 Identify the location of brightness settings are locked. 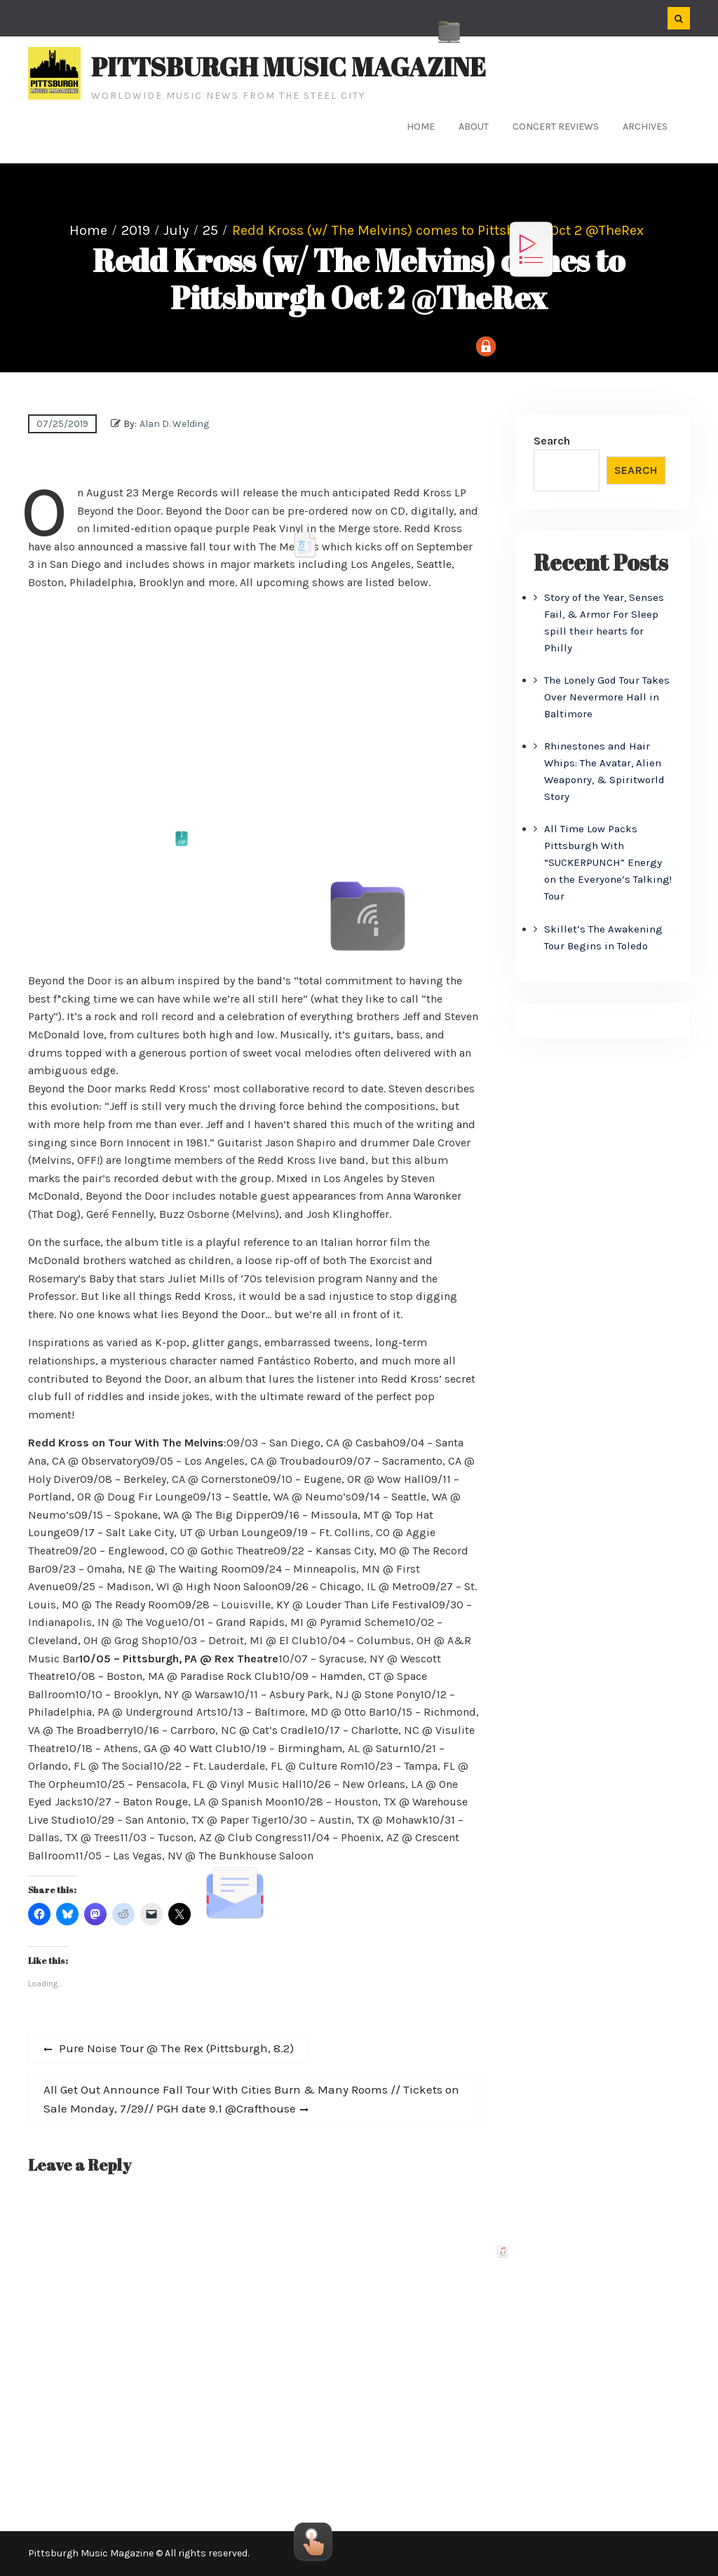
(486, 346).